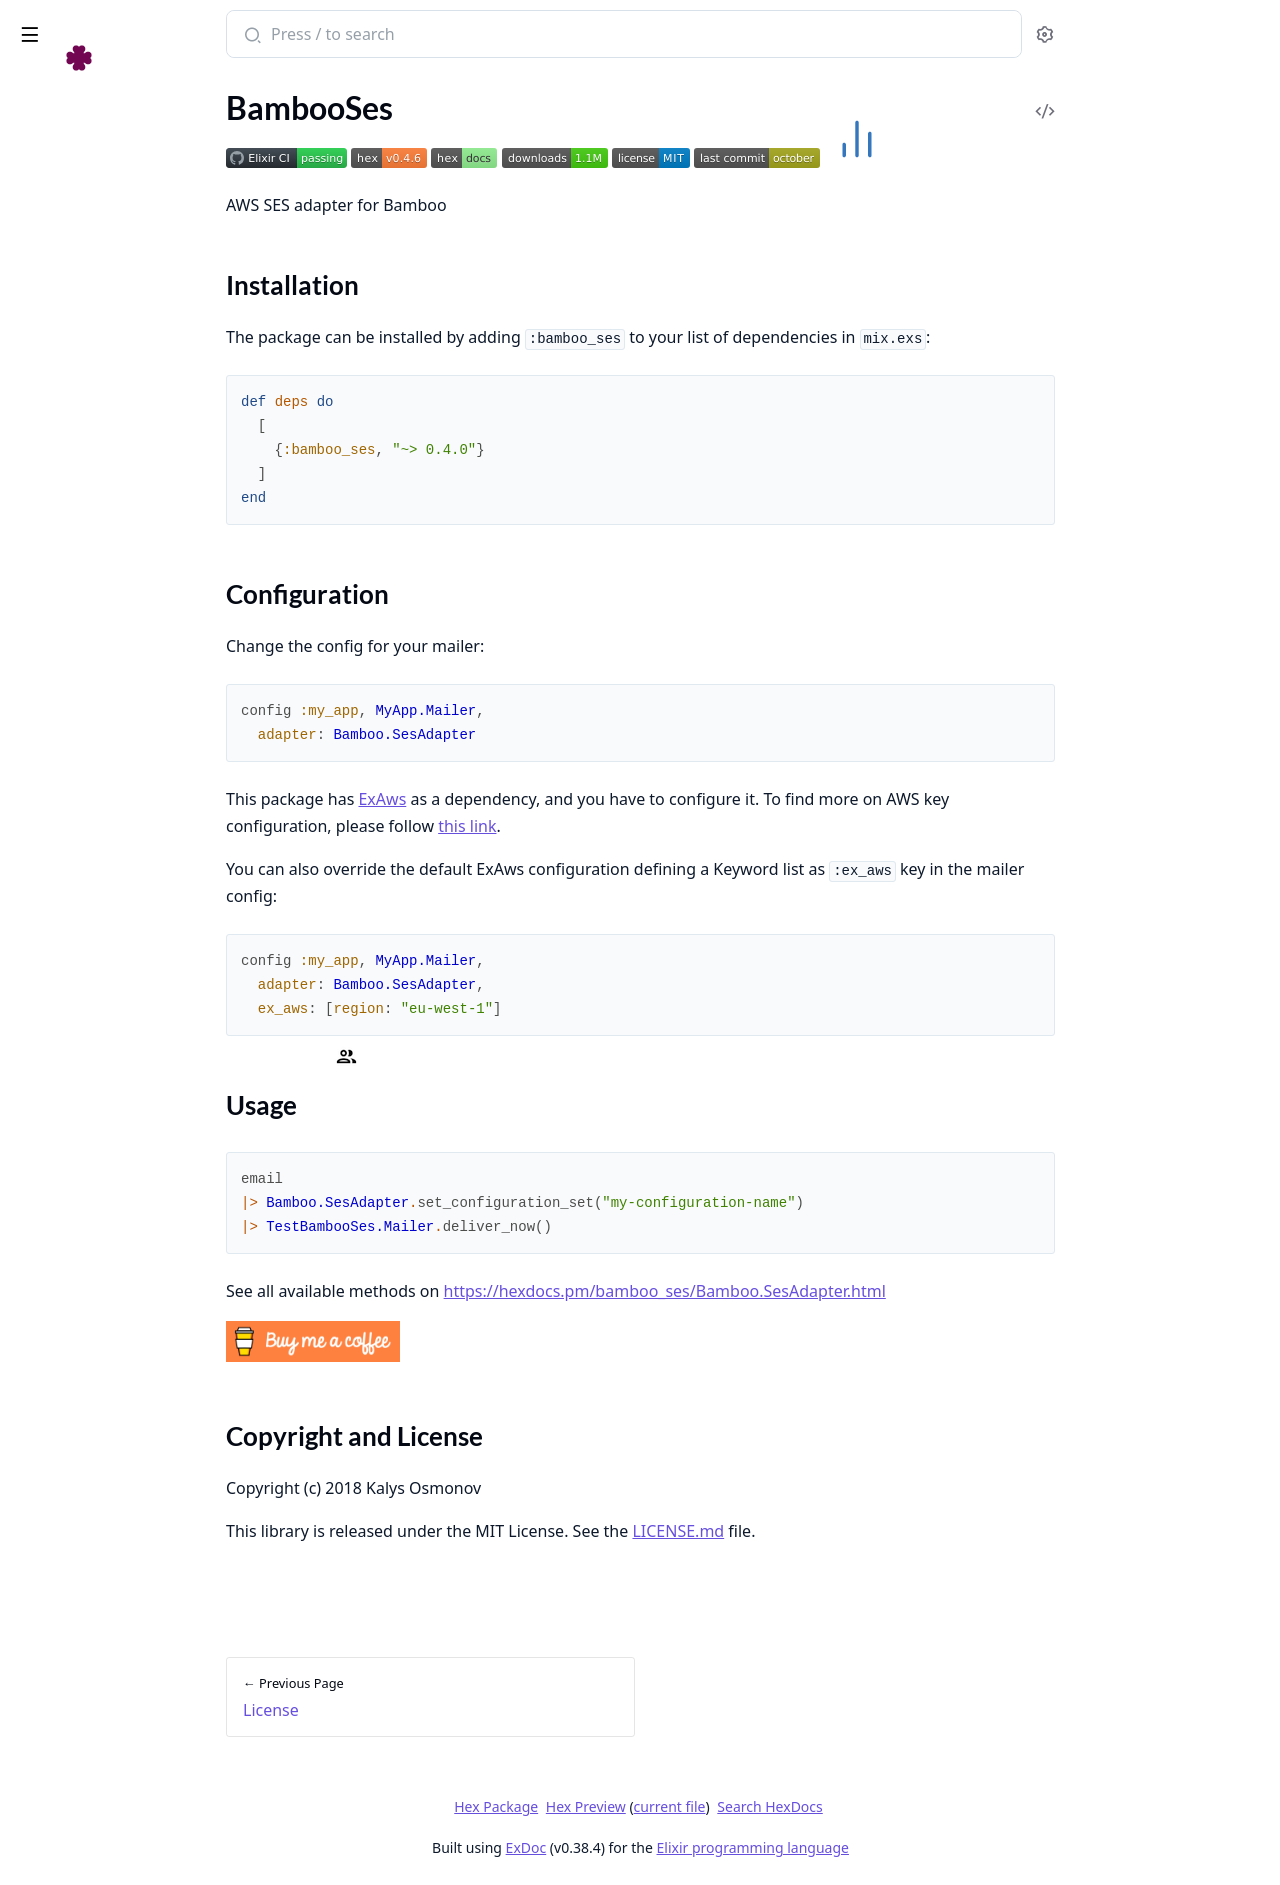  I want to click on view group members, so click(346, 1056).